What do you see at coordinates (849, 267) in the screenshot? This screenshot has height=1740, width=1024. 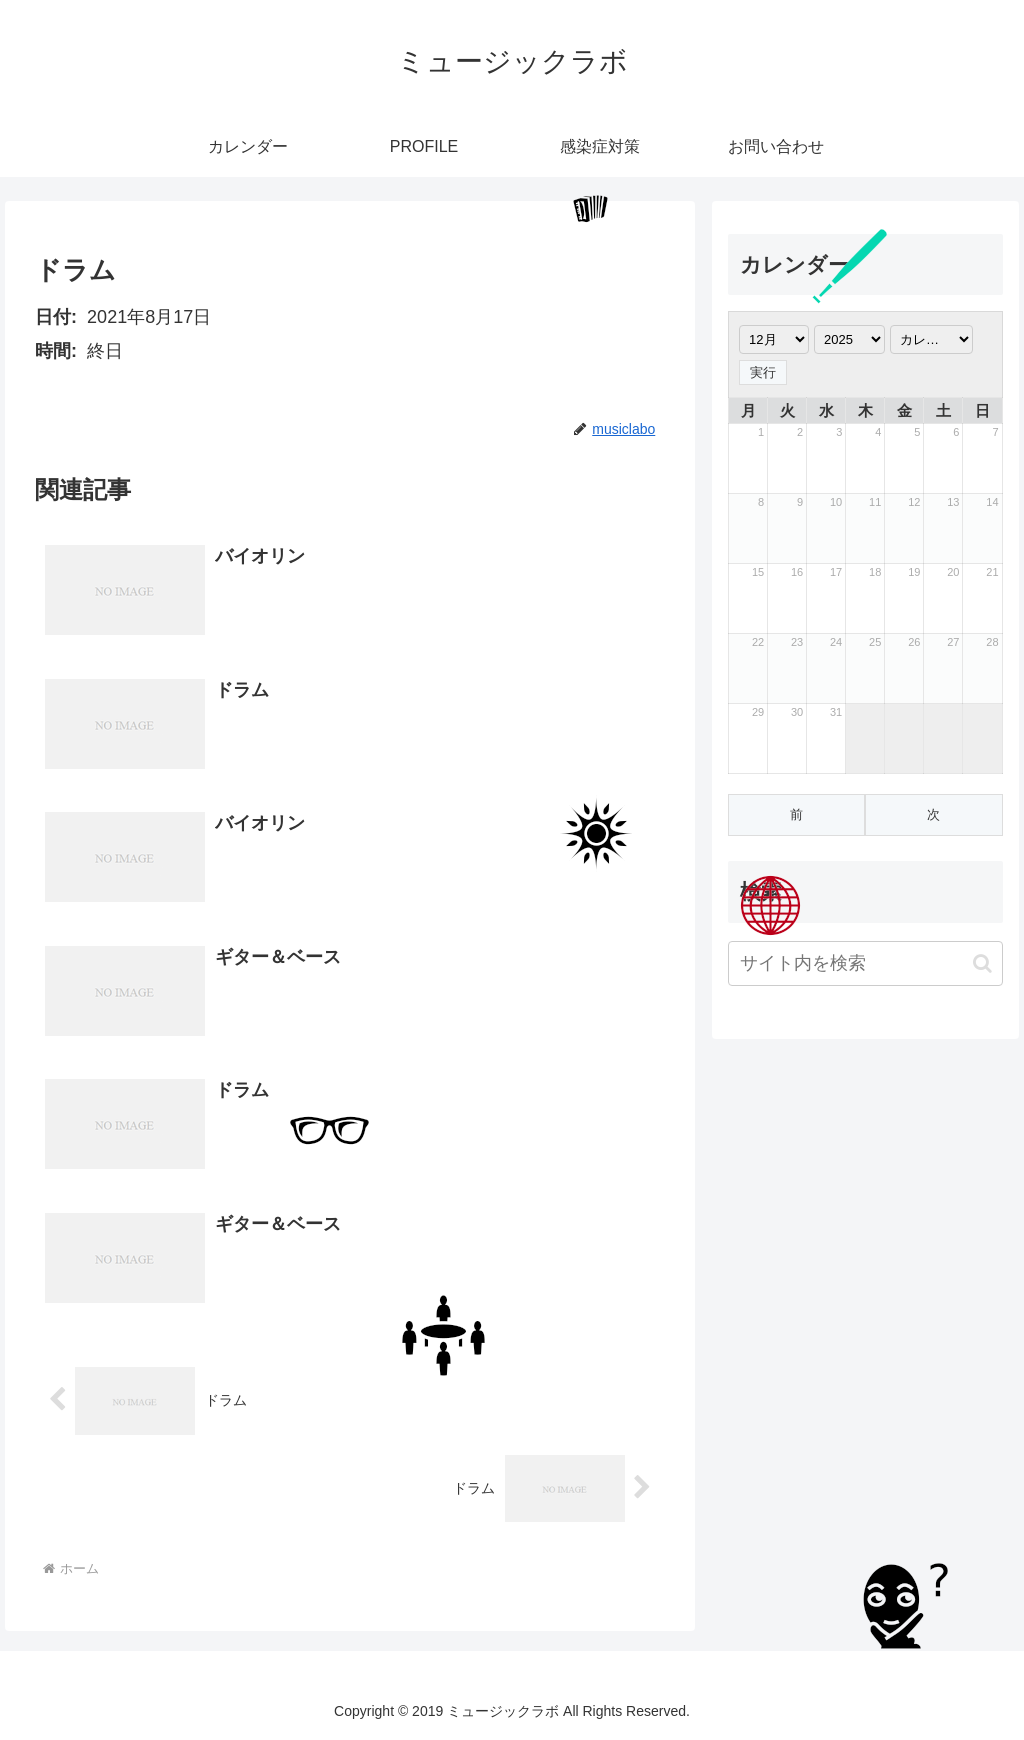 I see `access baseball or batting-related content` at bounding box center [849, 267].